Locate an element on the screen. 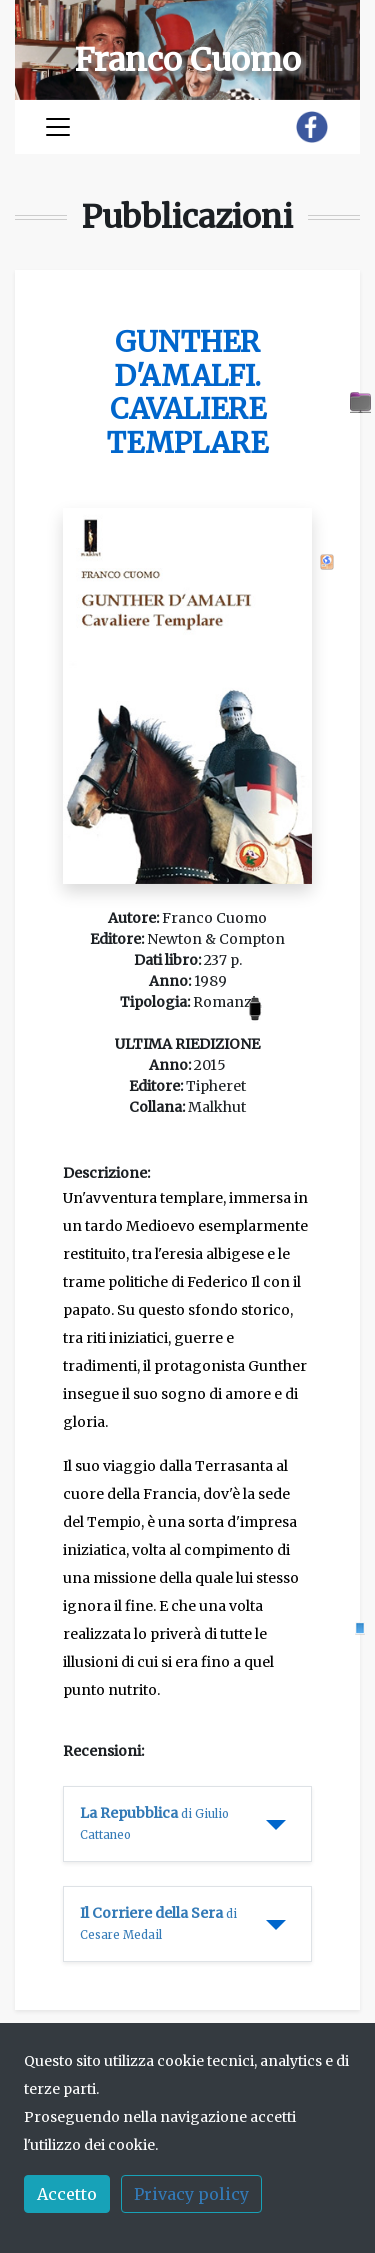  indicates package cache is being updated is located at coordinates (327, 562).